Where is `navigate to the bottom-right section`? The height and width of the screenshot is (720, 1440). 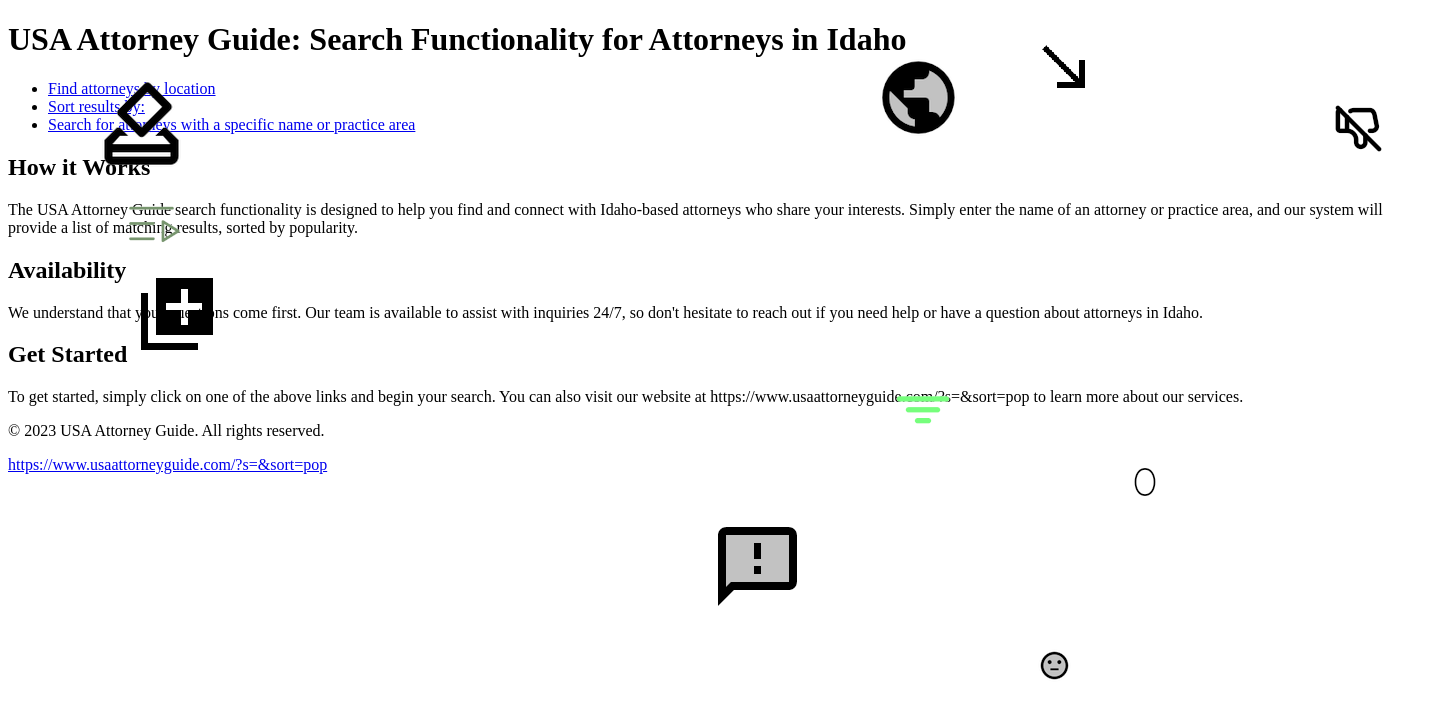
navigate to the bottom-right section is located at coordinates (1065, 68).